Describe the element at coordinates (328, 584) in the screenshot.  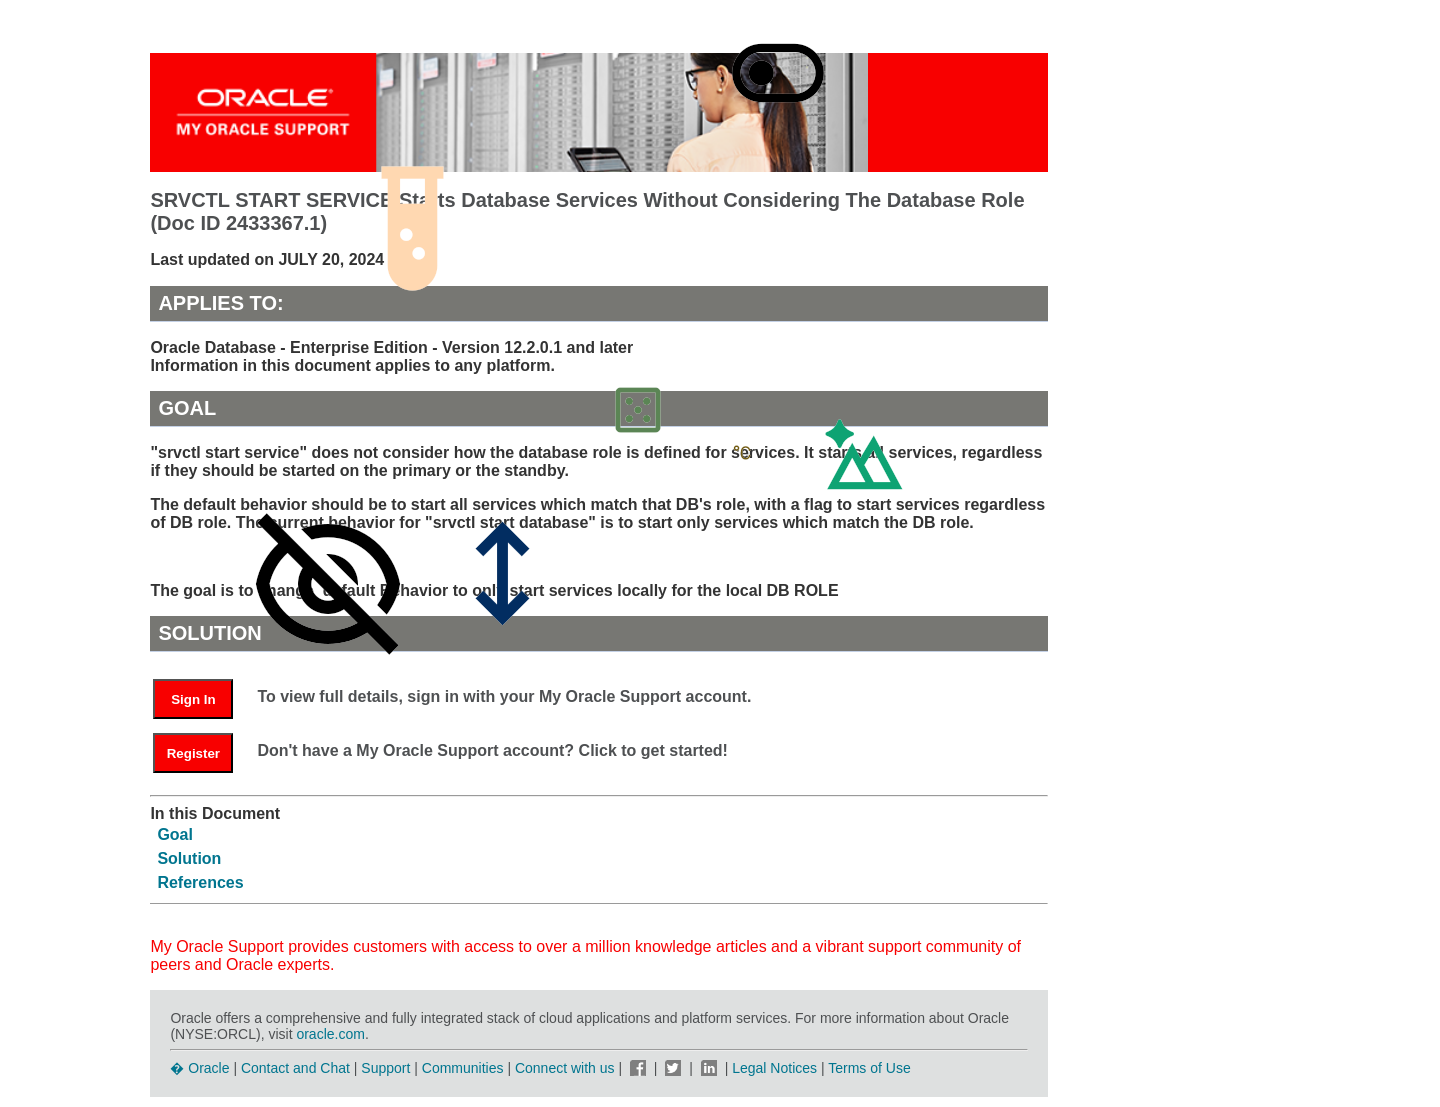
I see `hide password or sensitive content` at that location.